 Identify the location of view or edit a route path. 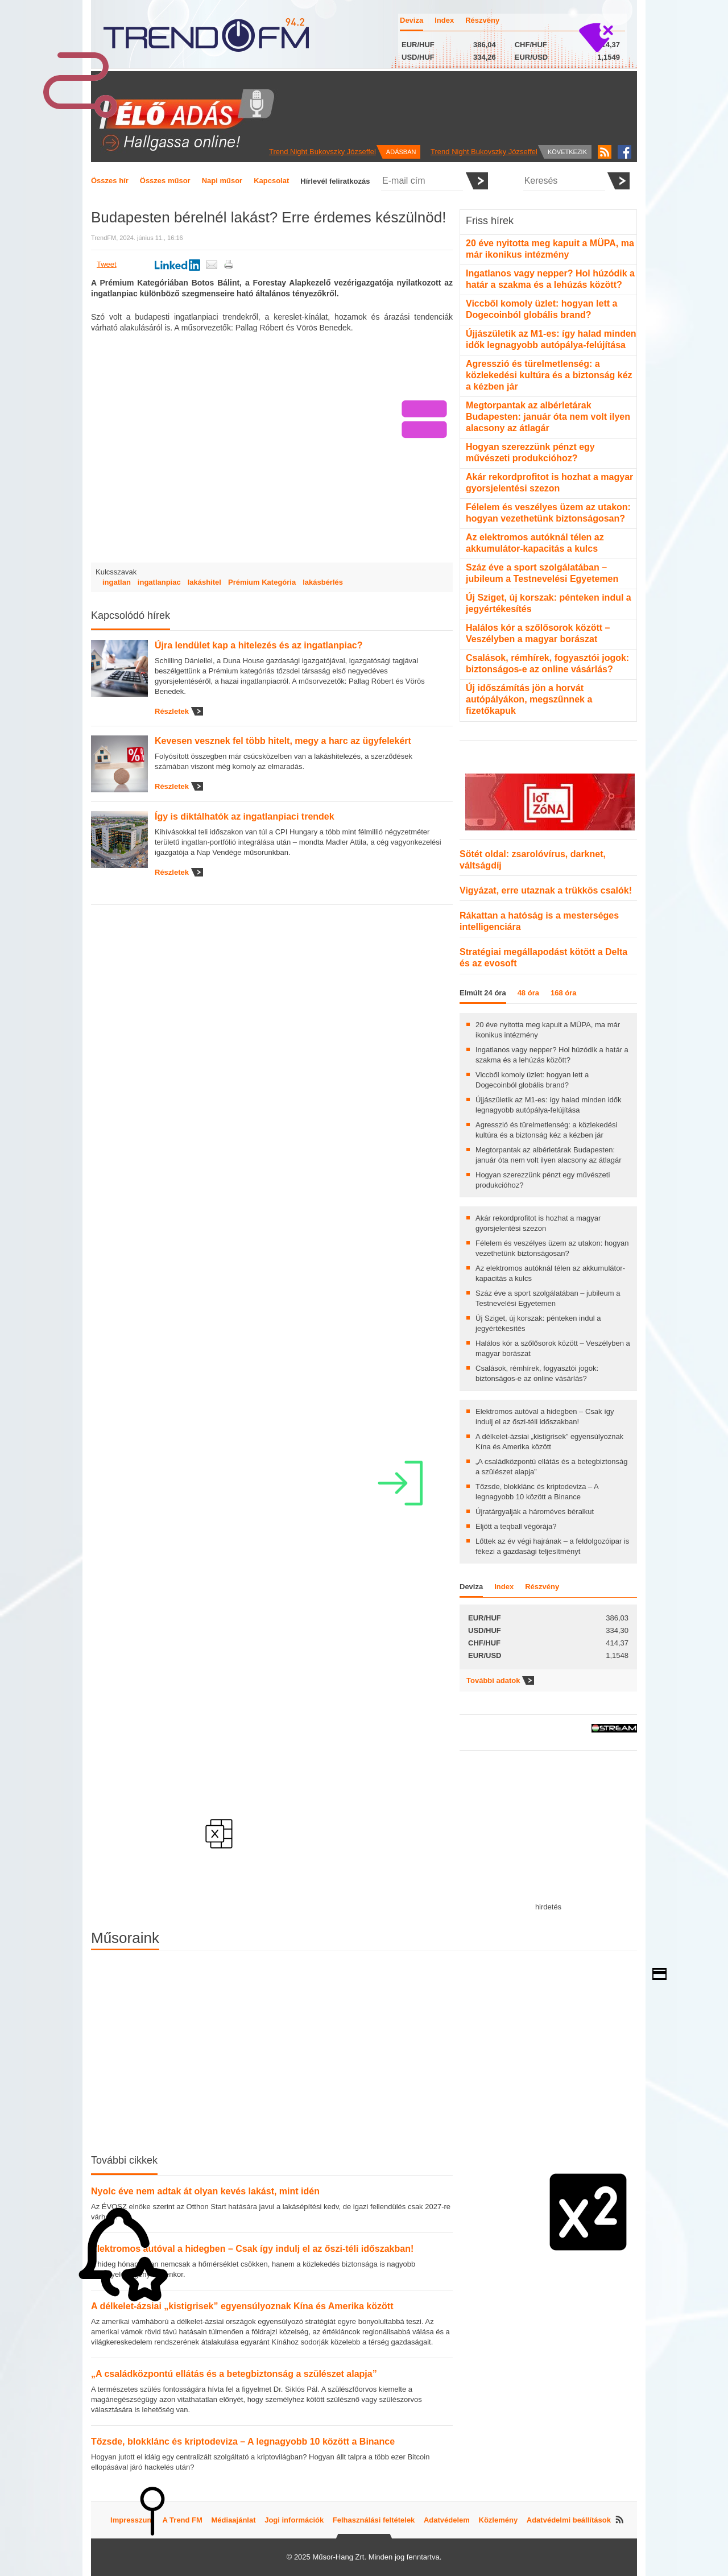
(80, 81).